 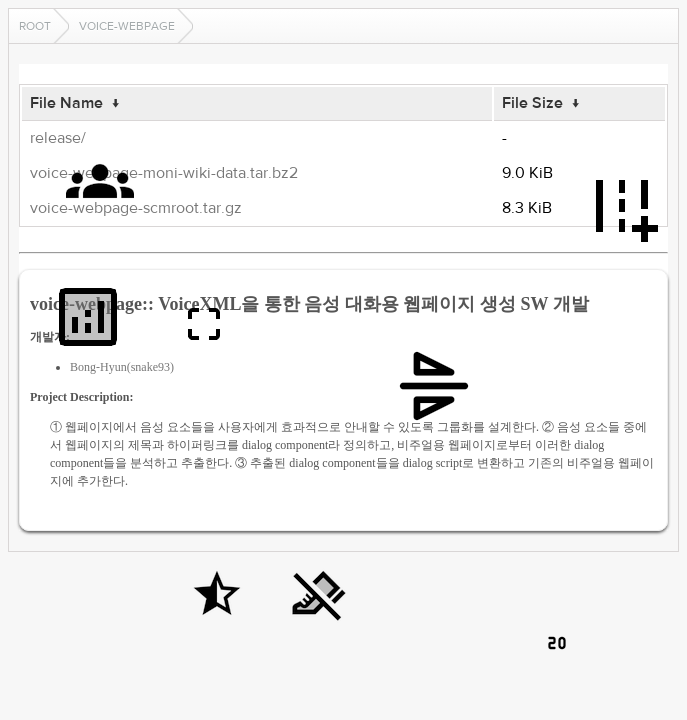 What do you see at coordinates (217, 594) in the screenshot?
I see `indicates a partial or half-star rating` at bounding box center [217, 594].